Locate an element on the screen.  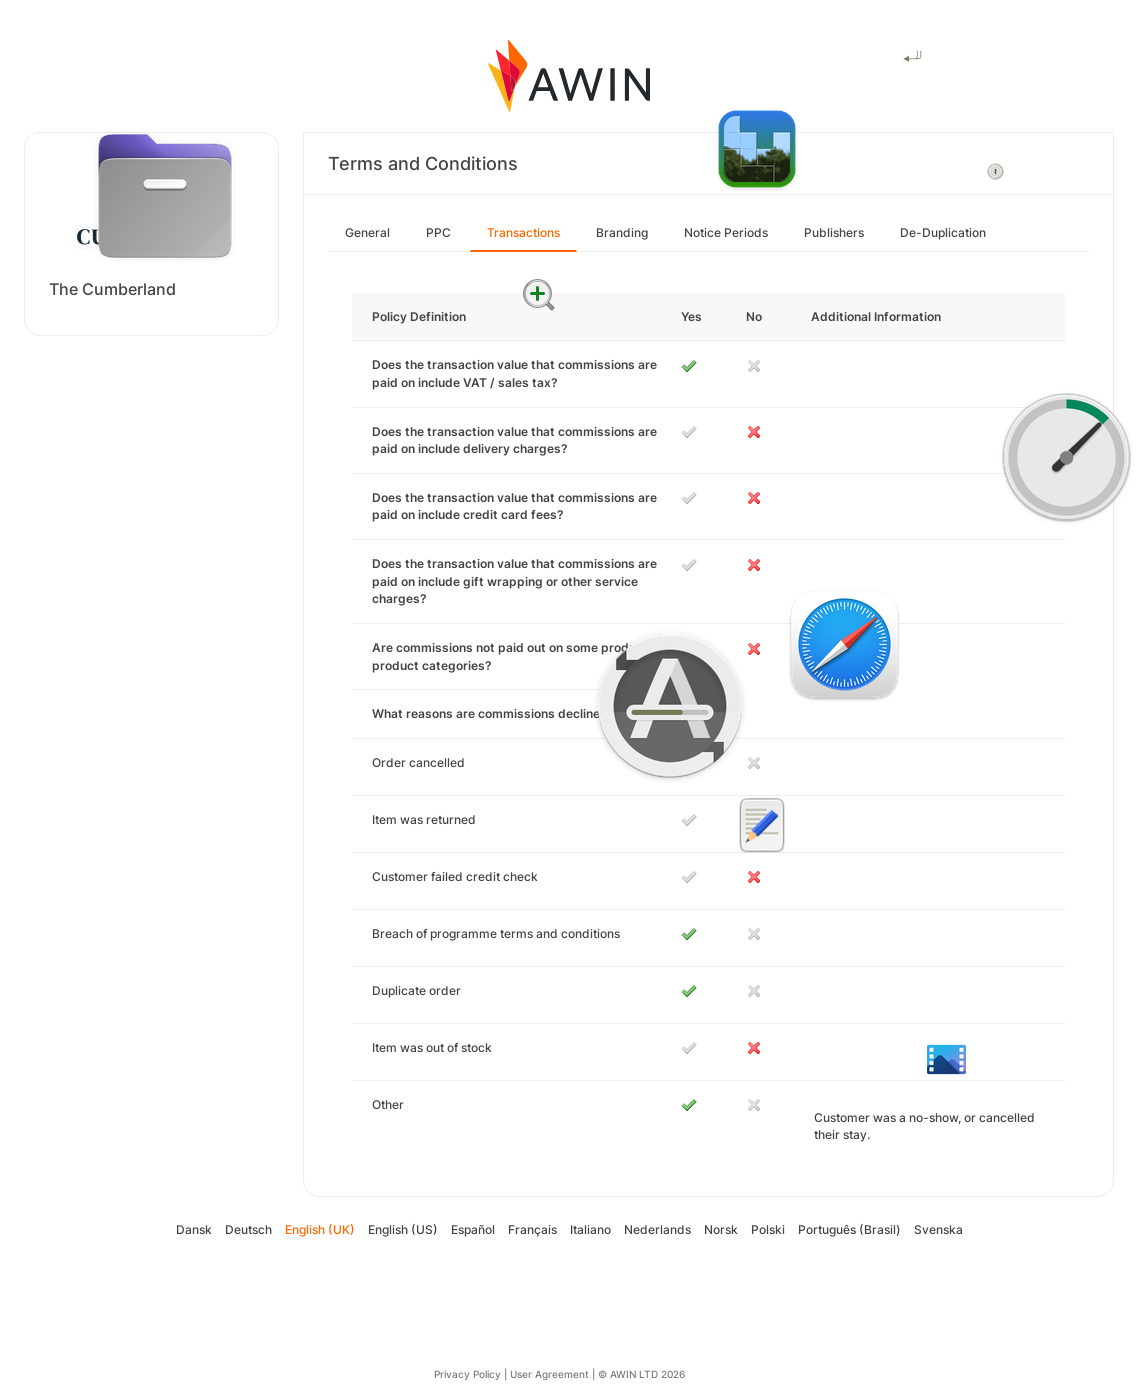
open Safari web browser is located at coordinates (844, 644).